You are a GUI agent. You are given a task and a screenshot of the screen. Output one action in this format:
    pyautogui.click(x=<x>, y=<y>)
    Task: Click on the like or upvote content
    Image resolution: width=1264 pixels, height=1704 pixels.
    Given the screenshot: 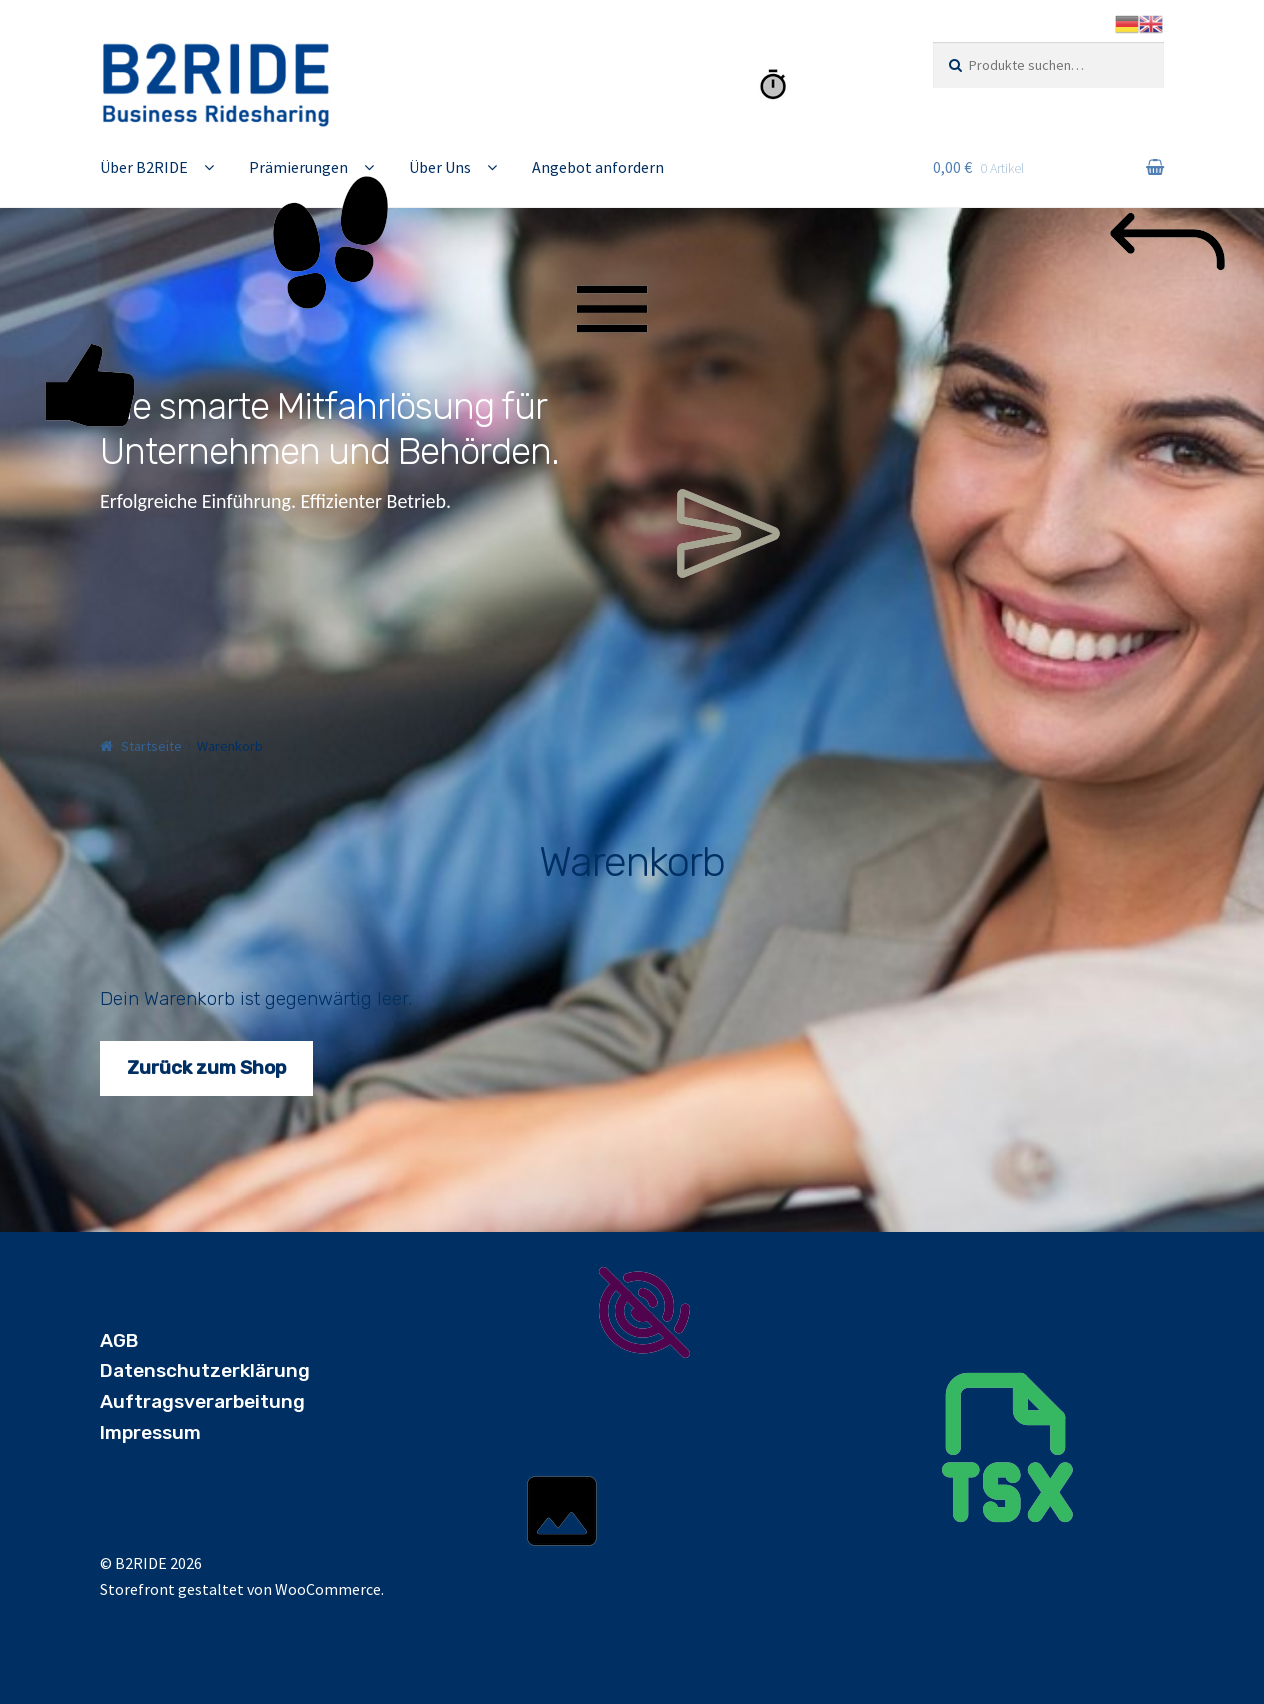 What is the action you would take?
    pyautogui.click(x=90, y=385)
    